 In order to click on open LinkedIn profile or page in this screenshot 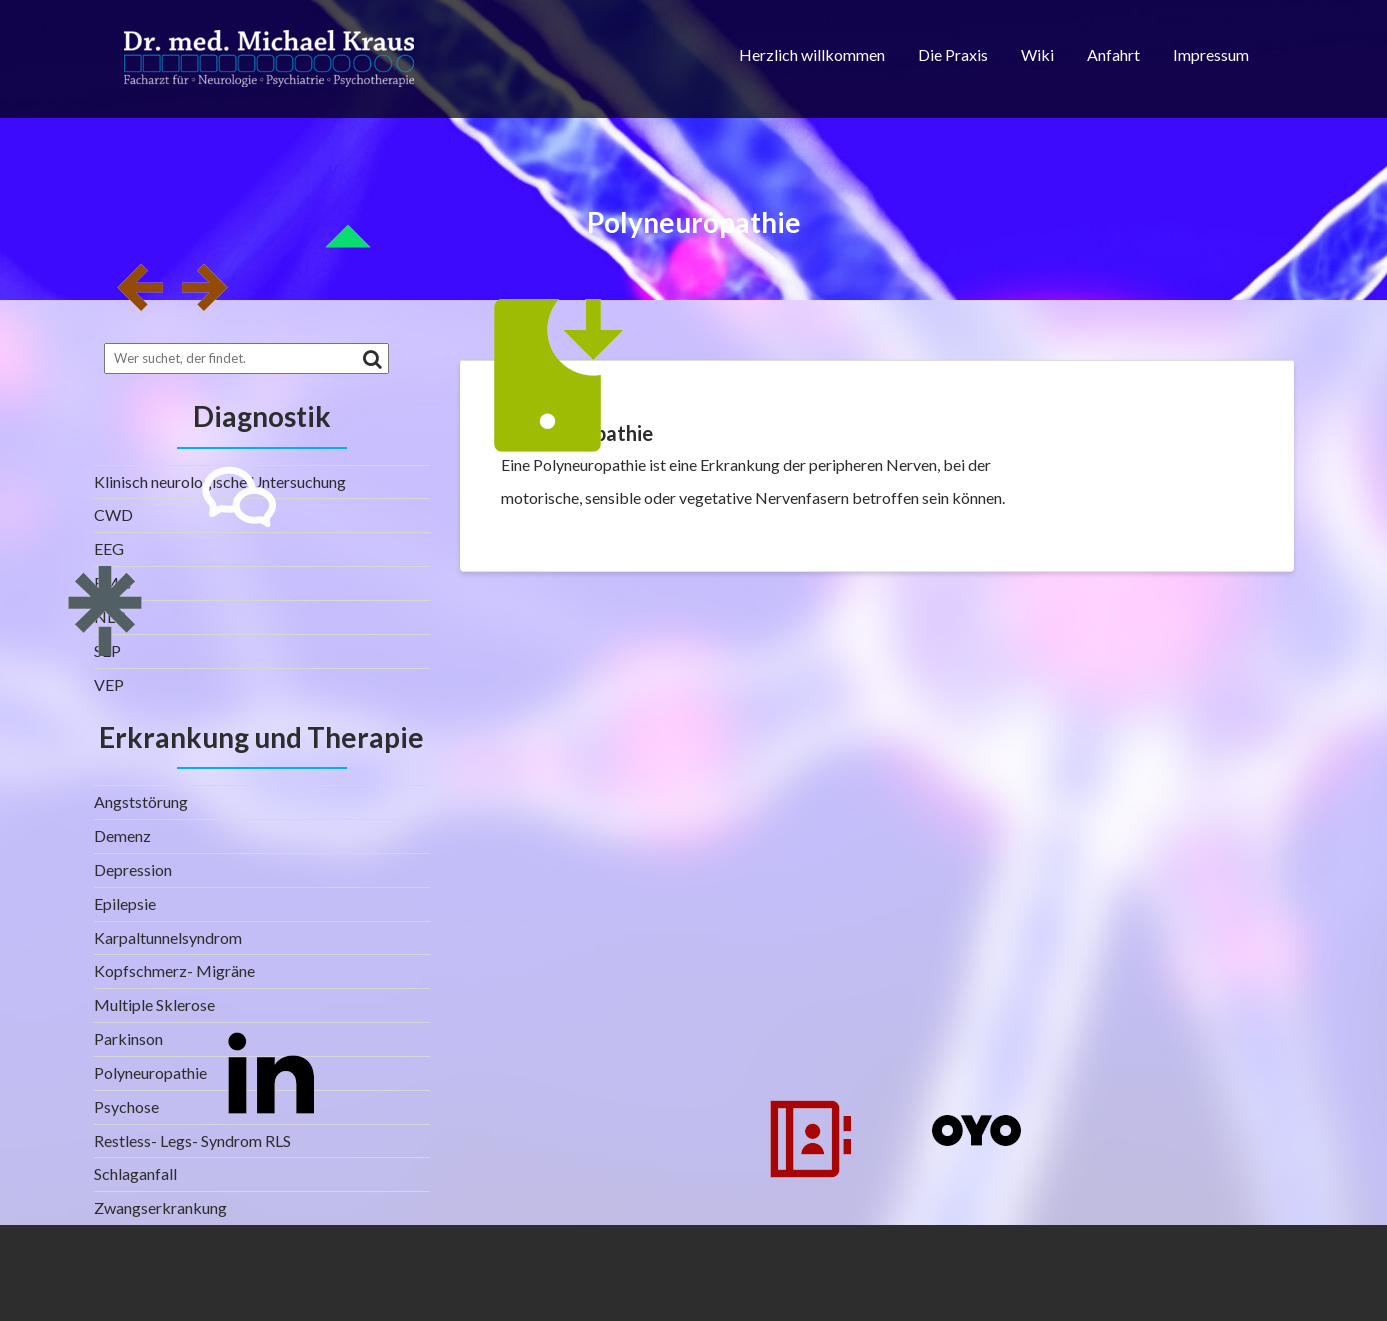, I will do `click(269, 1073)`.